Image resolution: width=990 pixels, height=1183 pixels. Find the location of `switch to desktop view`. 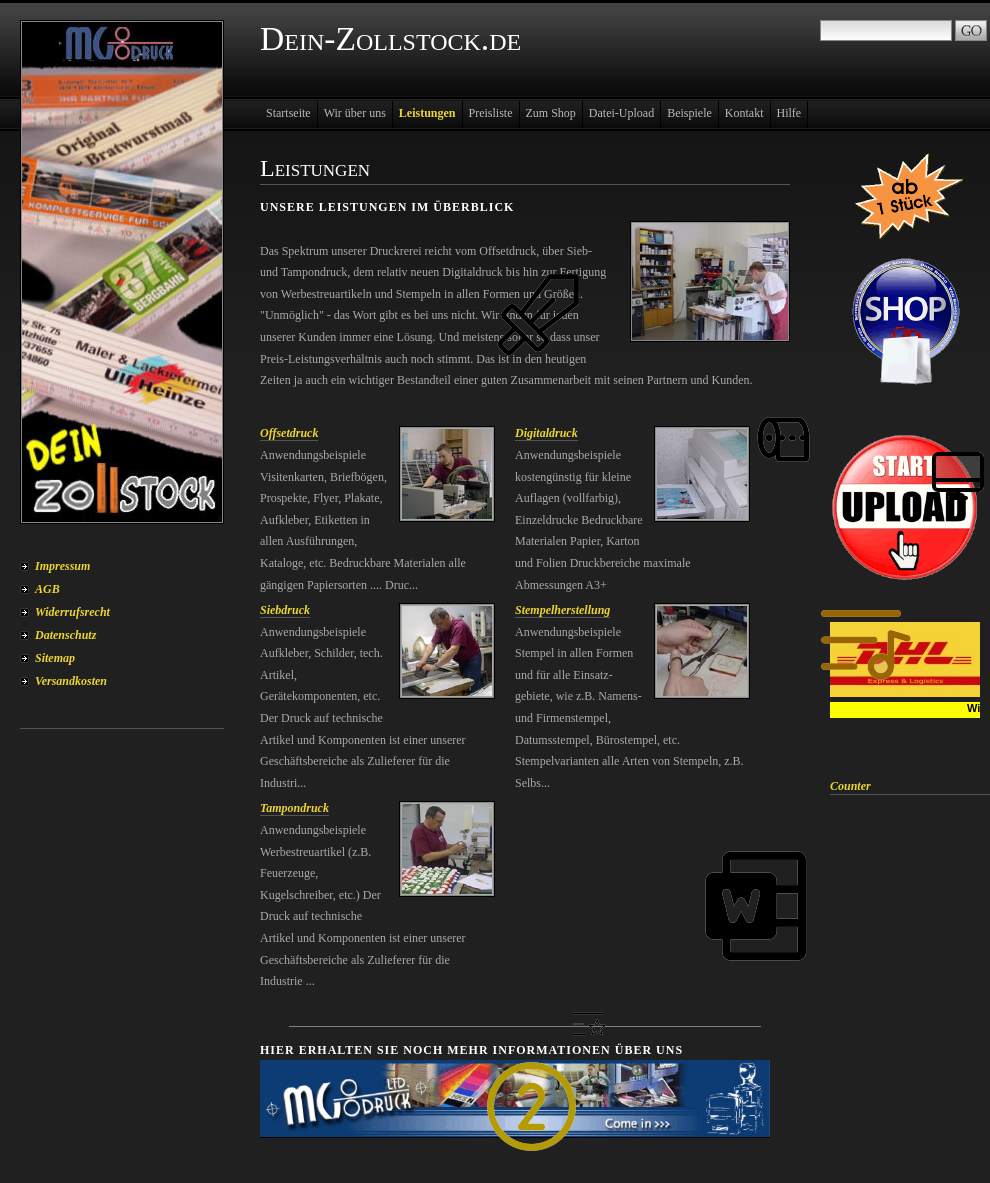

switch to desktop view is located at coordinates (958, 474).